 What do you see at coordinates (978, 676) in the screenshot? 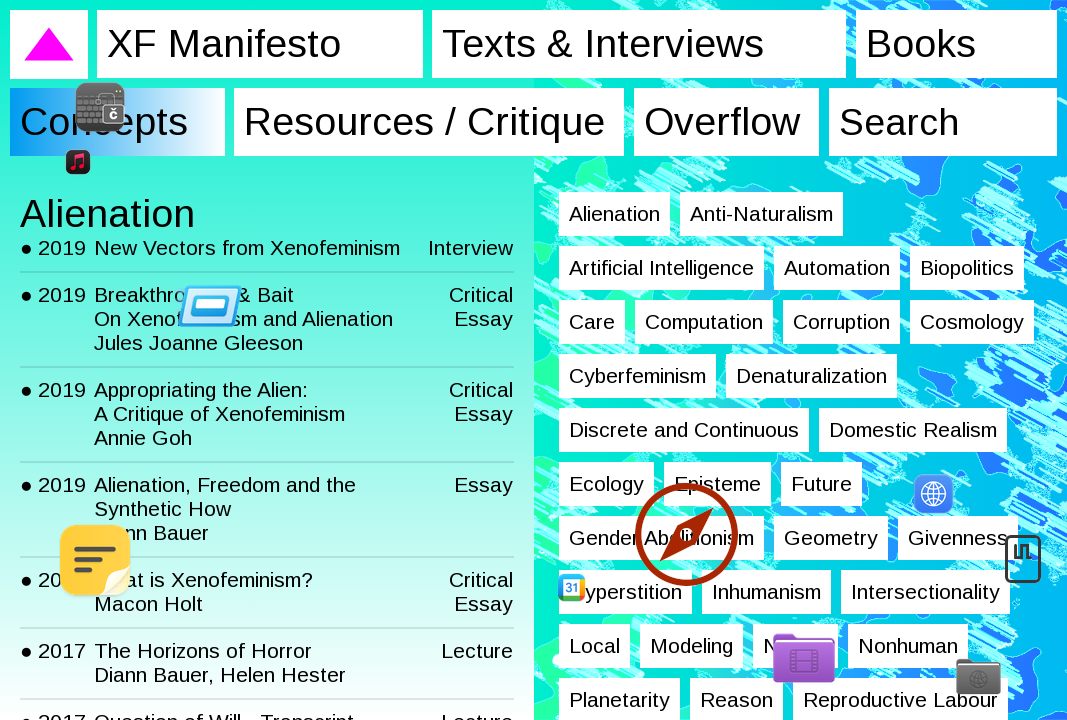
I see `folder containing html or web files` at bounding box center [978, 676].